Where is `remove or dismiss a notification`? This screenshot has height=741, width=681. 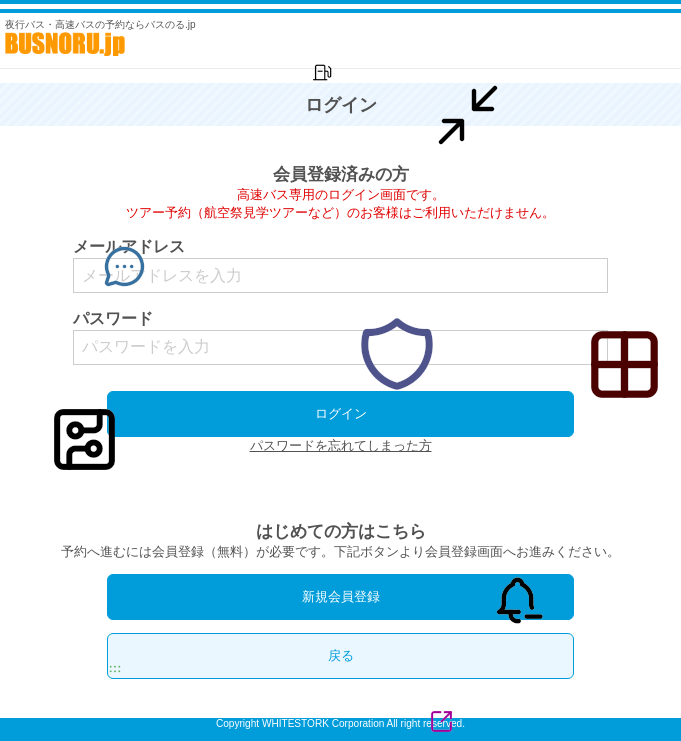
remove or dismiss a notification is located at coordinates (517, 600).